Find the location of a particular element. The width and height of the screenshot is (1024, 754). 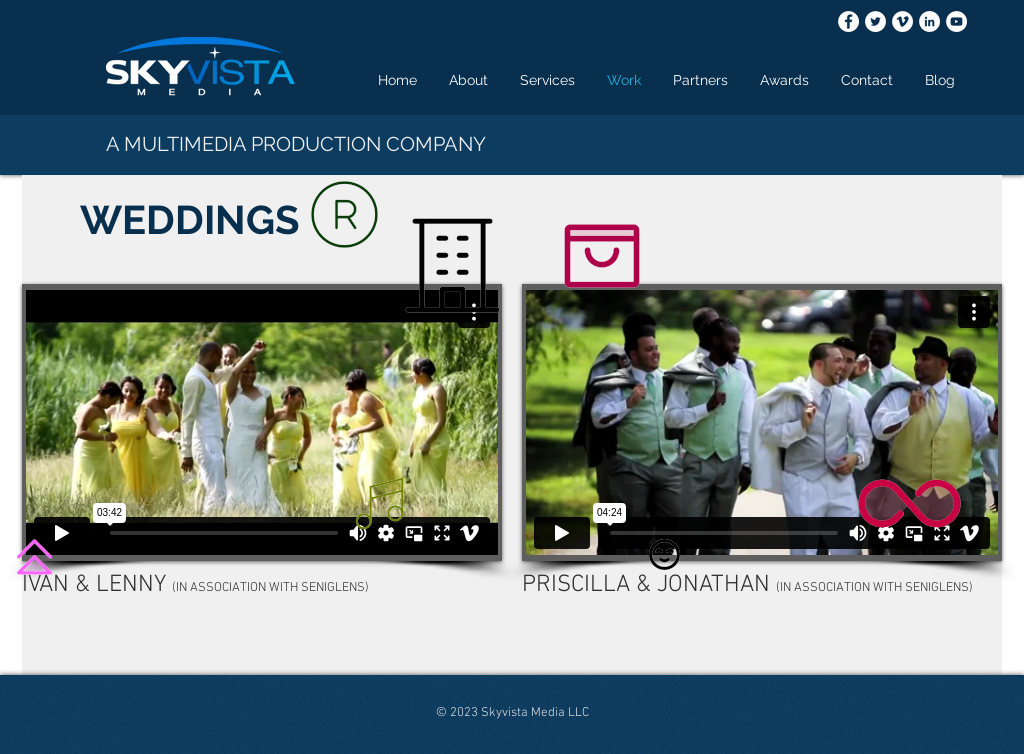

view company or business profile is located at coordinates (452, 265).